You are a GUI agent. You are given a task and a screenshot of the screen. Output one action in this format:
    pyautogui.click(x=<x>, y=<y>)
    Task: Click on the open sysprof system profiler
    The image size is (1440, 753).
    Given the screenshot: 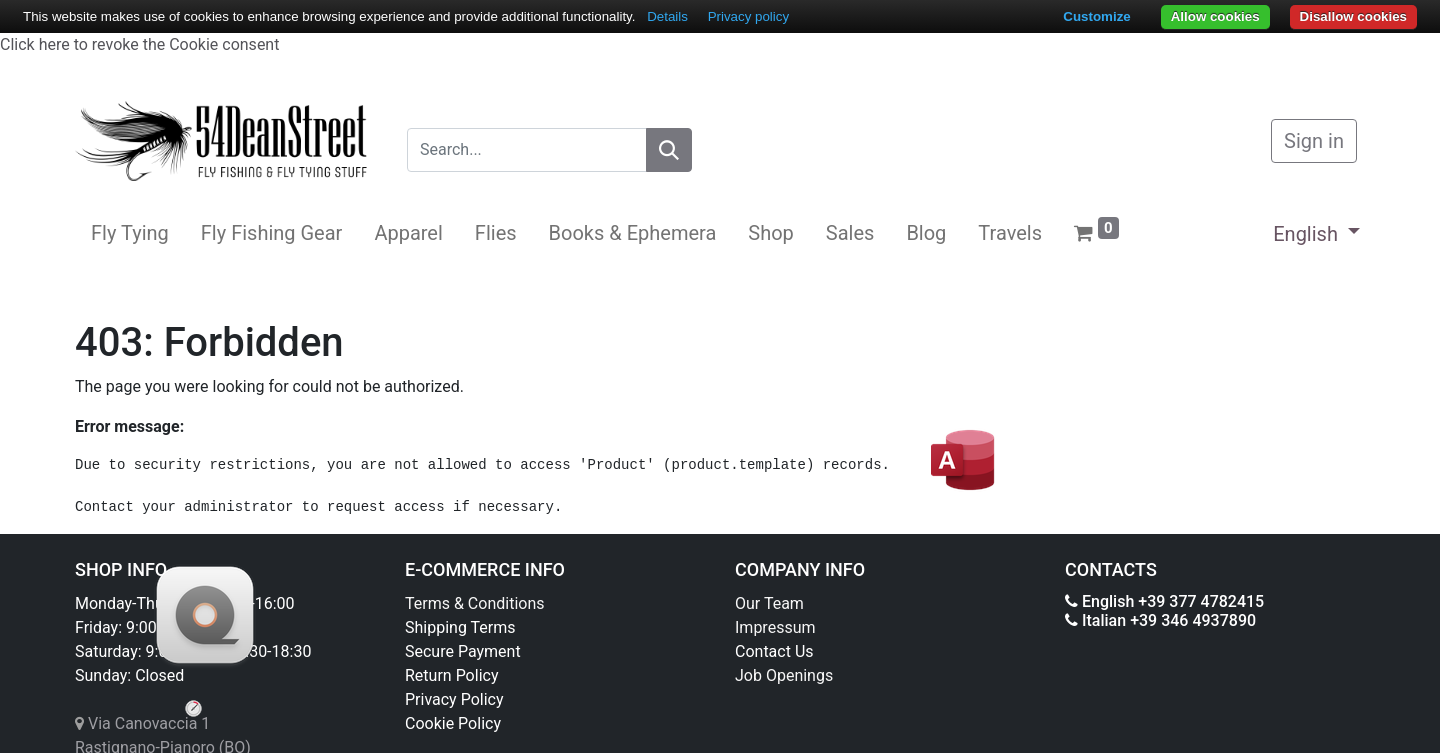 What is the action you would take?
    pyautogui.click(x=193, y=708)
    